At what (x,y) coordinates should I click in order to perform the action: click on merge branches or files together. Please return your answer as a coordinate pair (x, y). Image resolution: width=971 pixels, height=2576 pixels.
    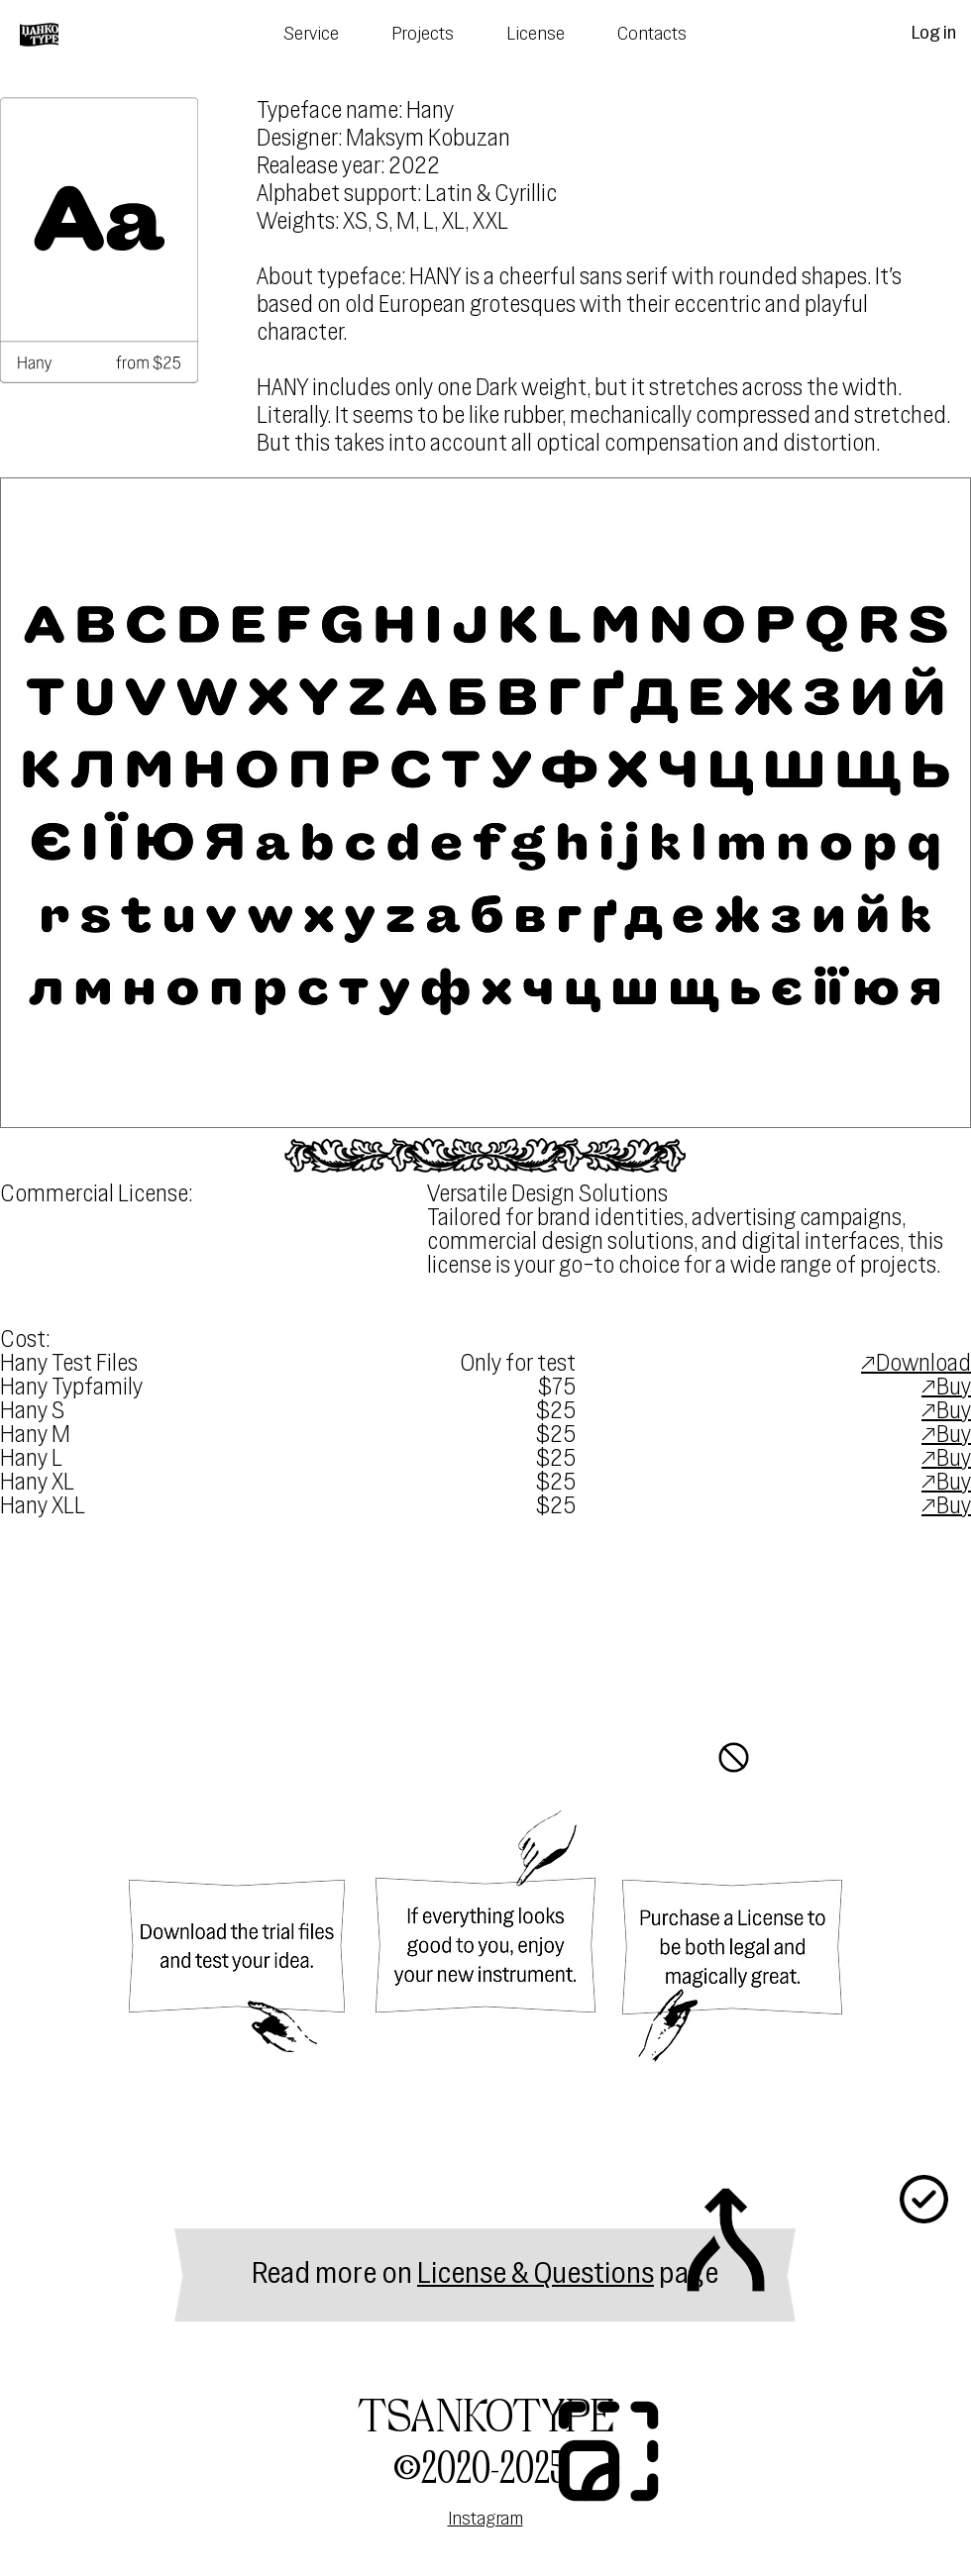
    Looking at the image, I should click on (725, 2235).